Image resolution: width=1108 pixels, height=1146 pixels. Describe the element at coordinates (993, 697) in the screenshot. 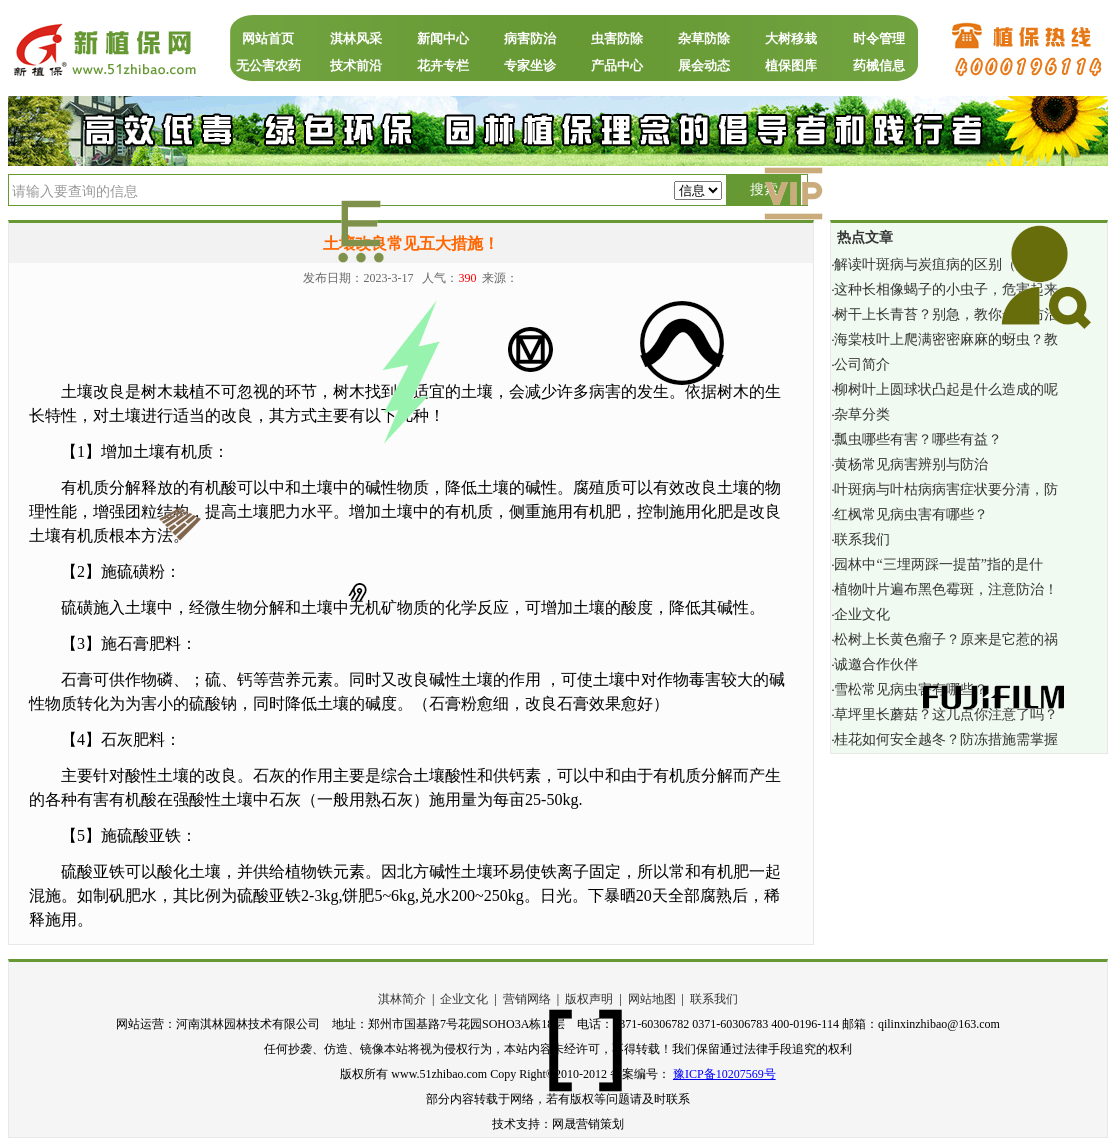

I see `visit Fujifilm's official website or support` at that location.